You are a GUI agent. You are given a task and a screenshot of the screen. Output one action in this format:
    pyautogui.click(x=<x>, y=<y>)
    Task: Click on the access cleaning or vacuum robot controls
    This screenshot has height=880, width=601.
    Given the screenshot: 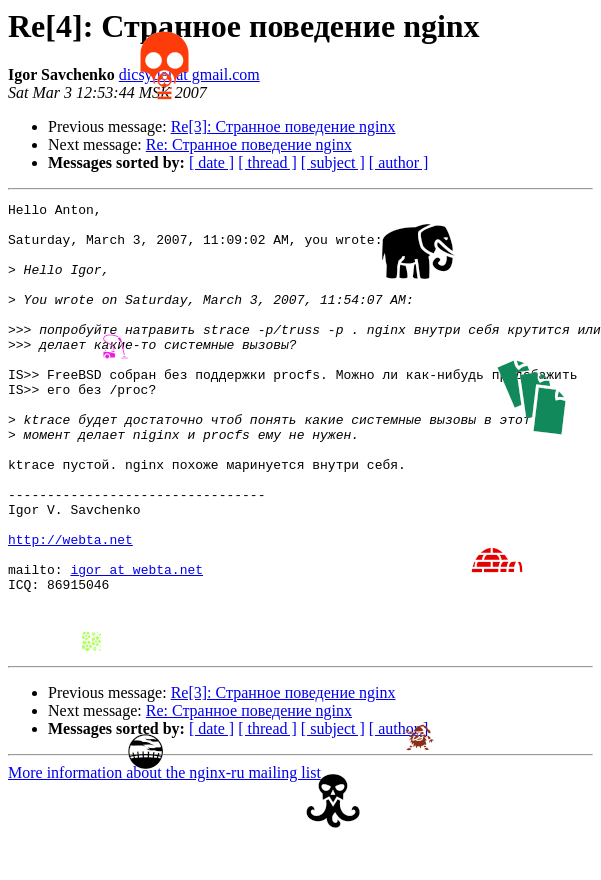 What is the action you would take?
    pyautogui.click(x=115, y=346)
    